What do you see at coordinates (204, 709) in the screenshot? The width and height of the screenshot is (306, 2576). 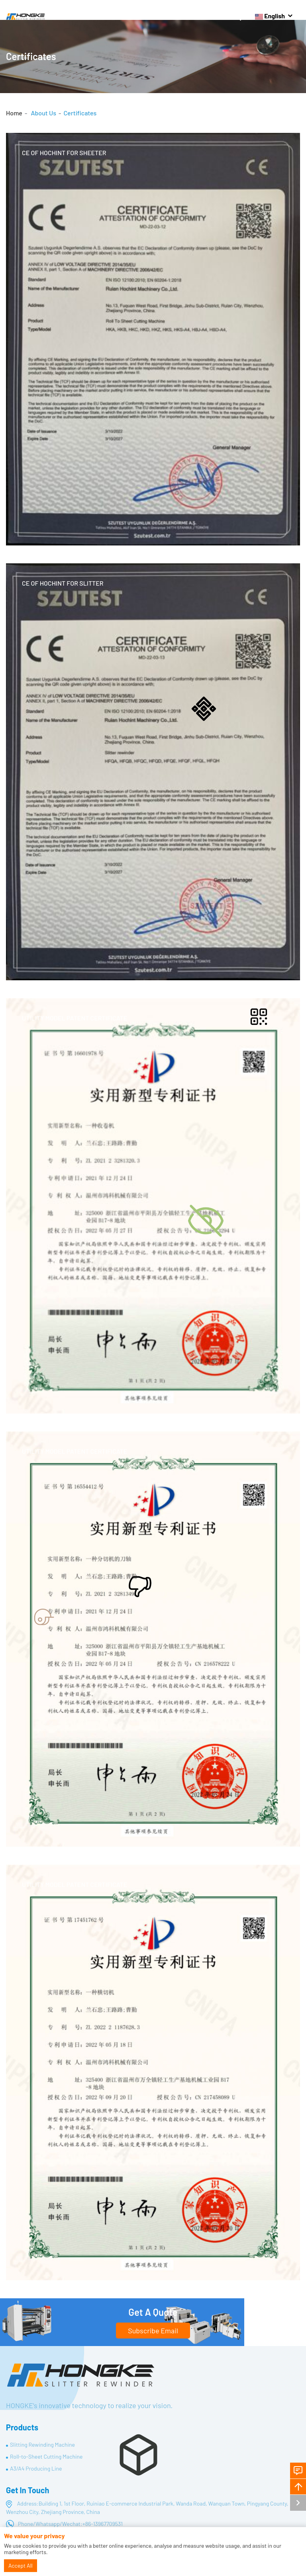 I see `access binance cryptocurrency exchange` at bounding box center [204, 709].